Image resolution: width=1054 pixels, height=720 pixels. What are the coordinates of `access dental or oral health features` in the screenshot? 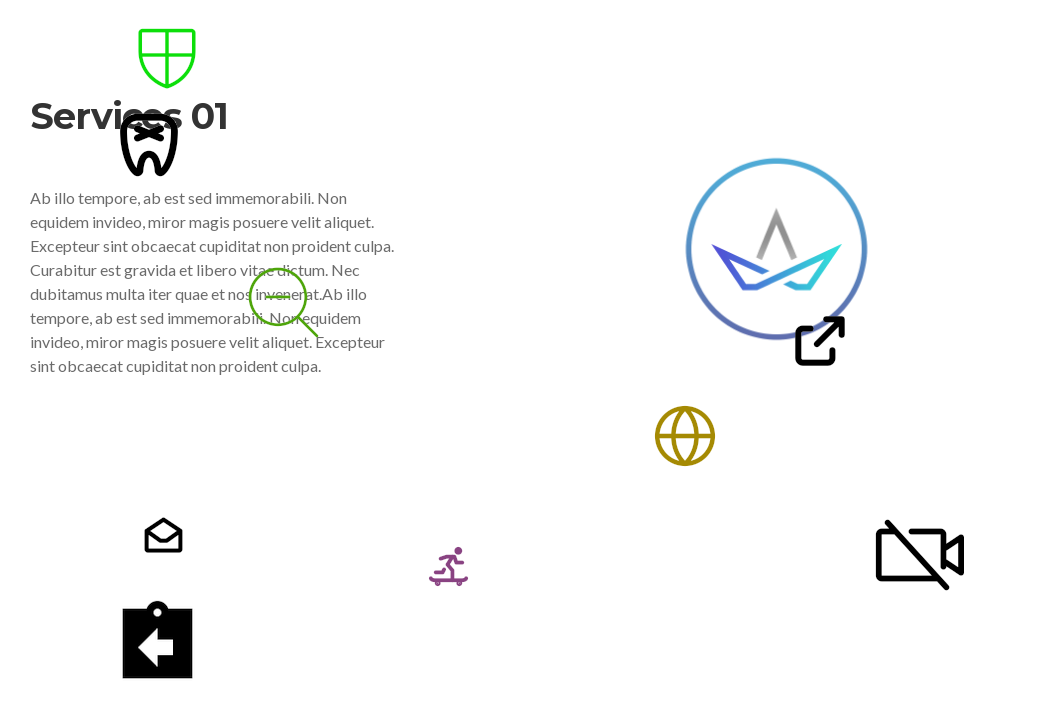 It's located at (149, 145).